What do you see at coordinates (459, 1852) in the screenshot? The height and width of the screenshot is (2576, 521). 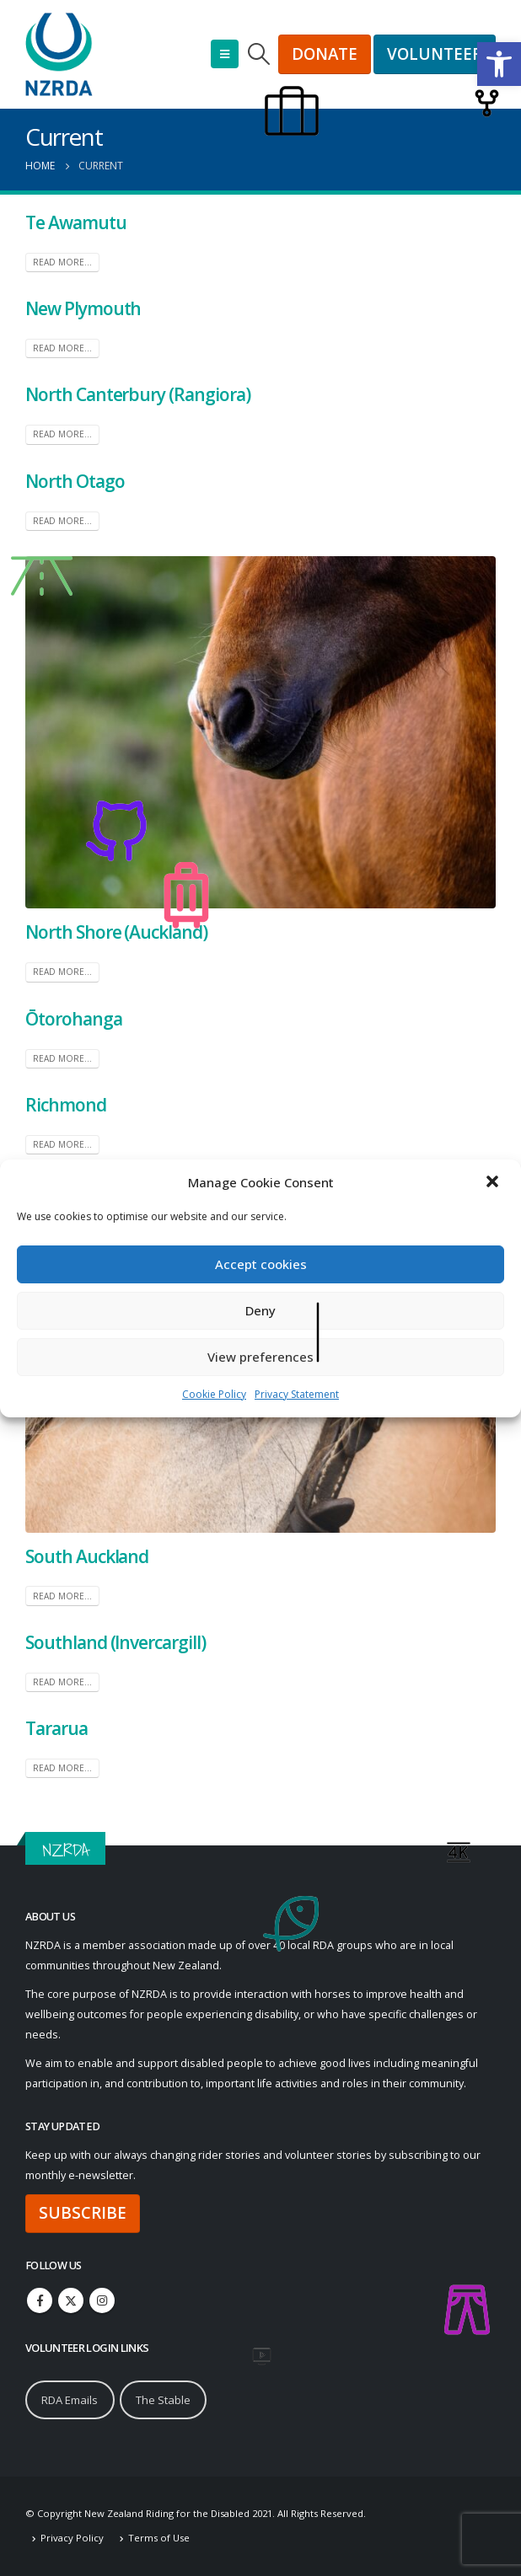 I see `indicates 4K video resolution quality` at bounding box center [459, 1852].